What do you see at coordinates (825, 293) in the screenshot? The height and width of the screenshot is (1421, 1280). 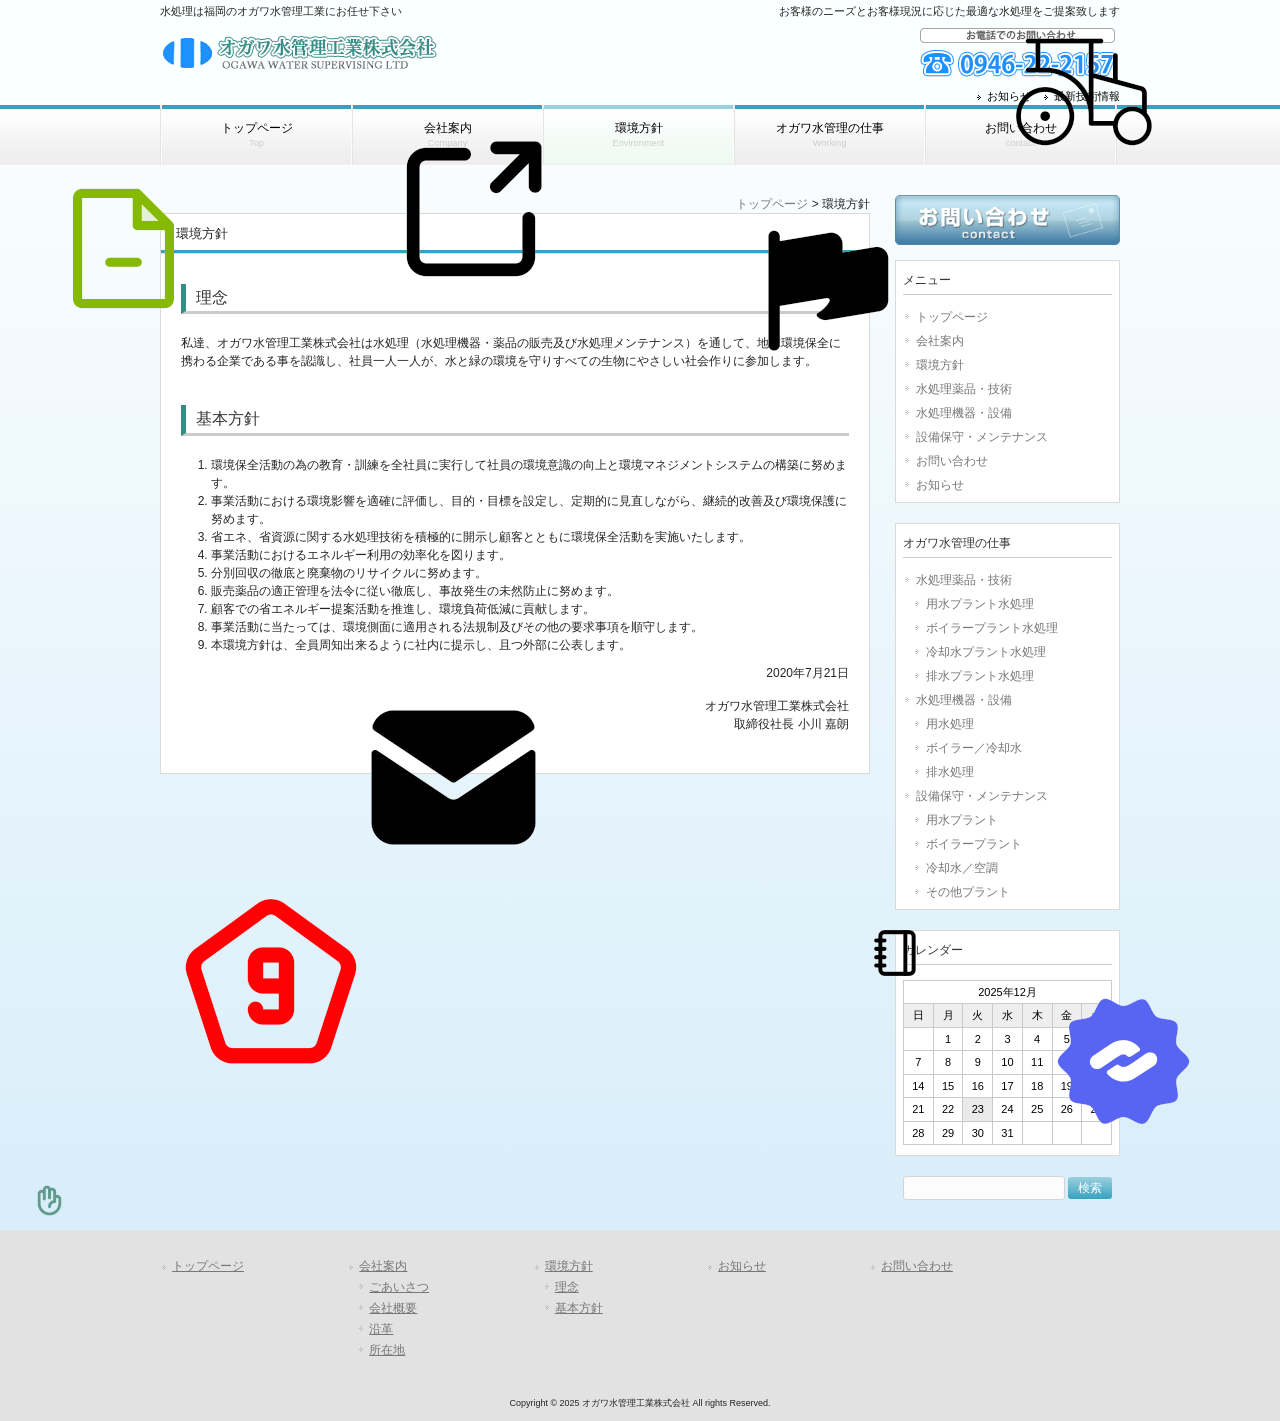 I see `report or flag a message` at bounding box center [825, 293].